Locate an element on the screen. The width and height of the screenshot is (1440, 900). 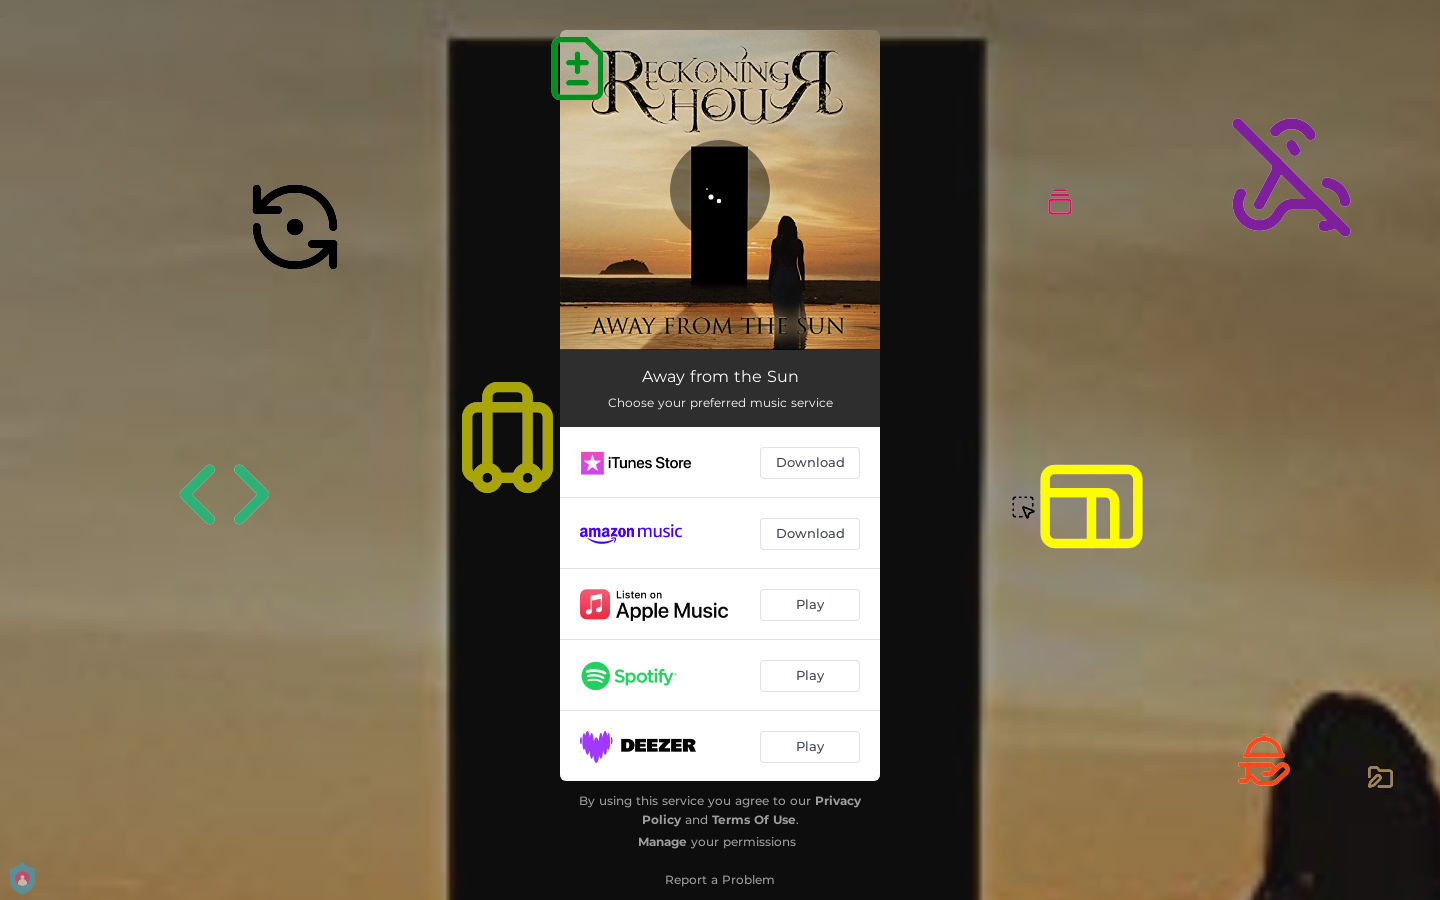
webhook integration disabled is located at coordinates (1291, 177).